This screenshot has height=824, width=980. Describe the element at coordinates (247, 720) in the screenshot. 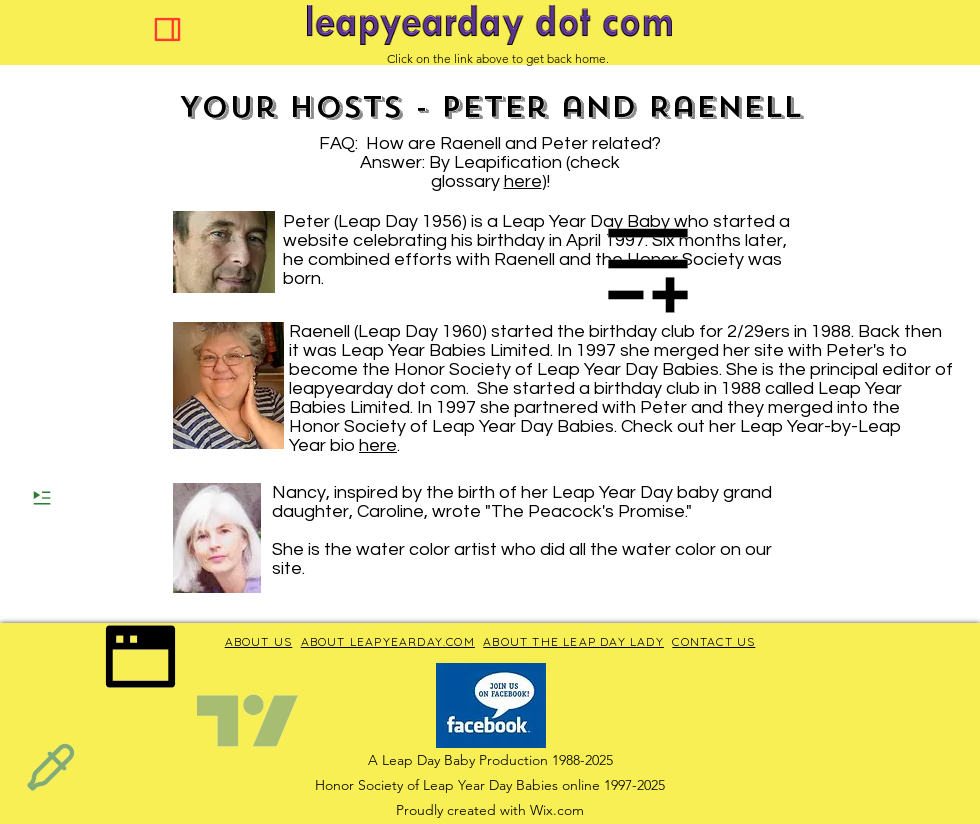

I see `open TradingView app` at that location.